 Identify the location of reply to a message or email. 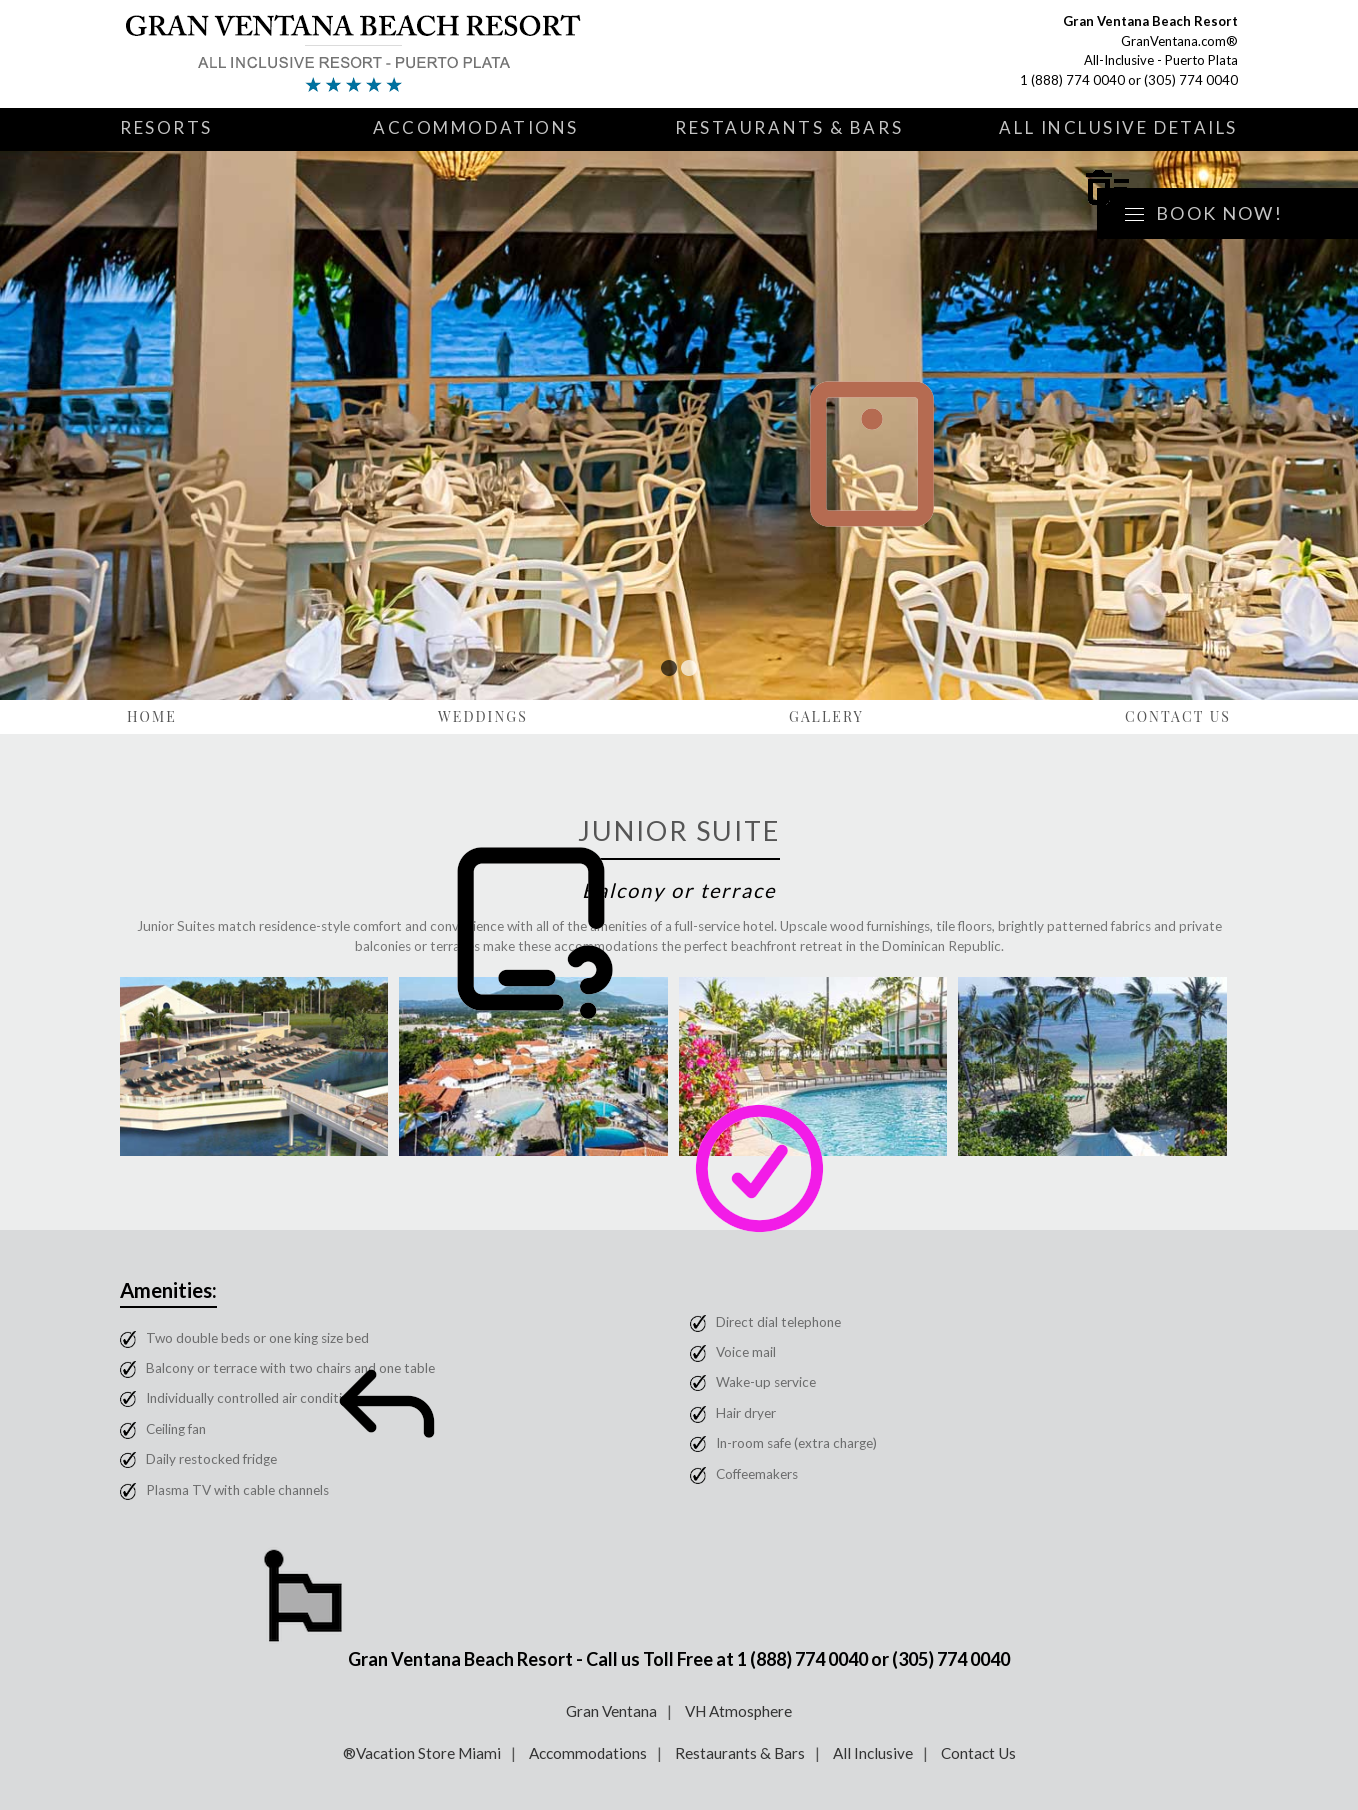
(387, 1401).